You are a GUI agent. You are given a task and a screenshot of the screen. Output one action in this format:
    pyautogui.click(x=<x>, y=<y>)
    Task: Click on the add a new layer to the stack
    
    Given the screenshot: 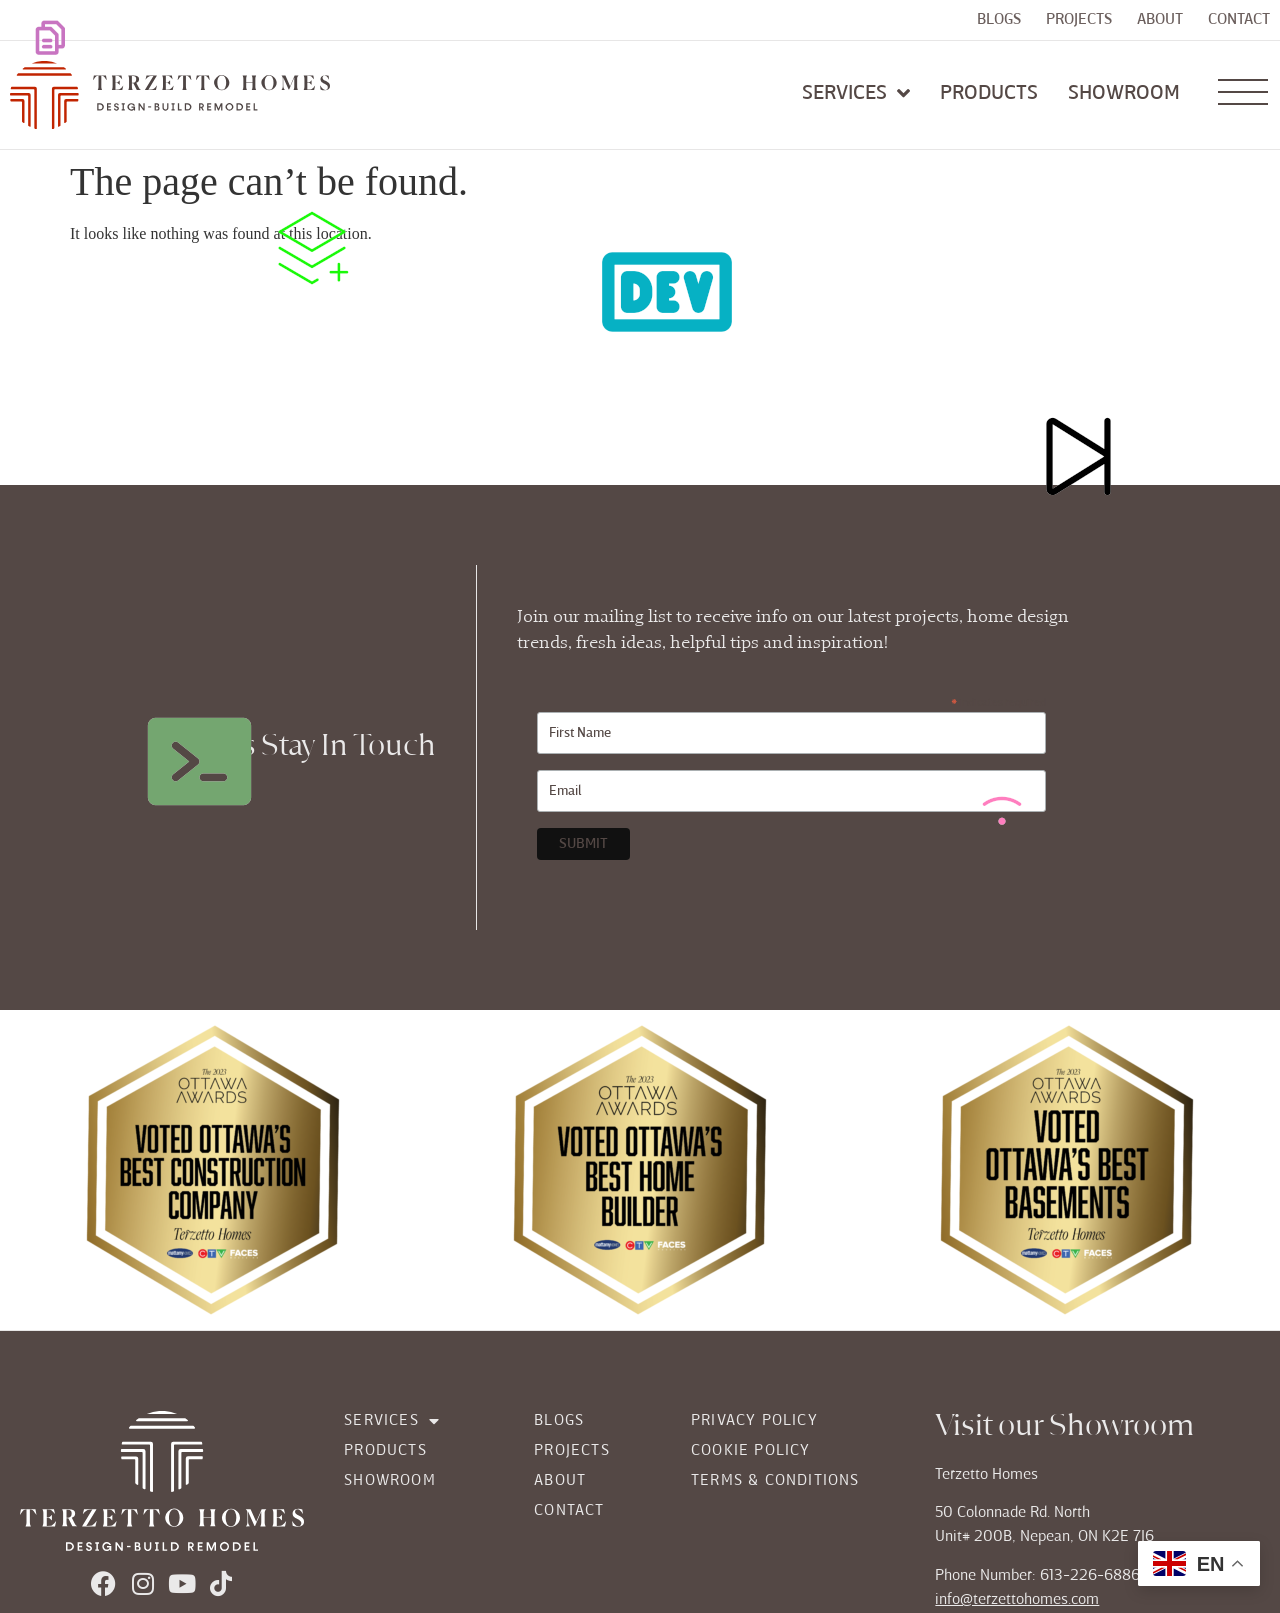 What is the action you would take?
    pyautogui.click(x=312, y=248)
    